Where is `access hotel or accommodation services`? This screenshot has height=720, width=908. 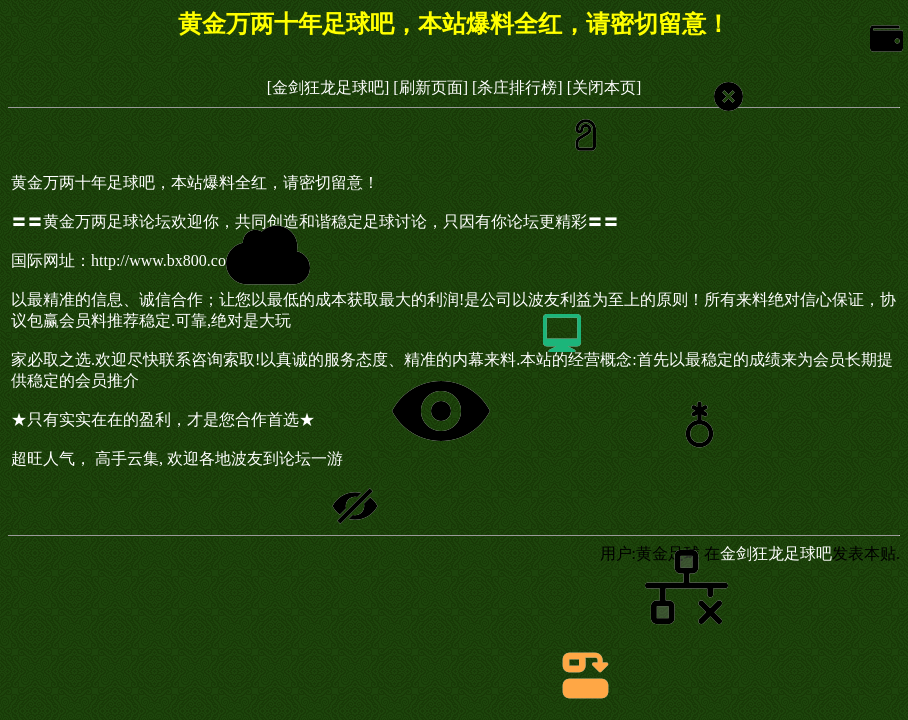 access hotel or accommodation services is located at coordinates (585, 135).